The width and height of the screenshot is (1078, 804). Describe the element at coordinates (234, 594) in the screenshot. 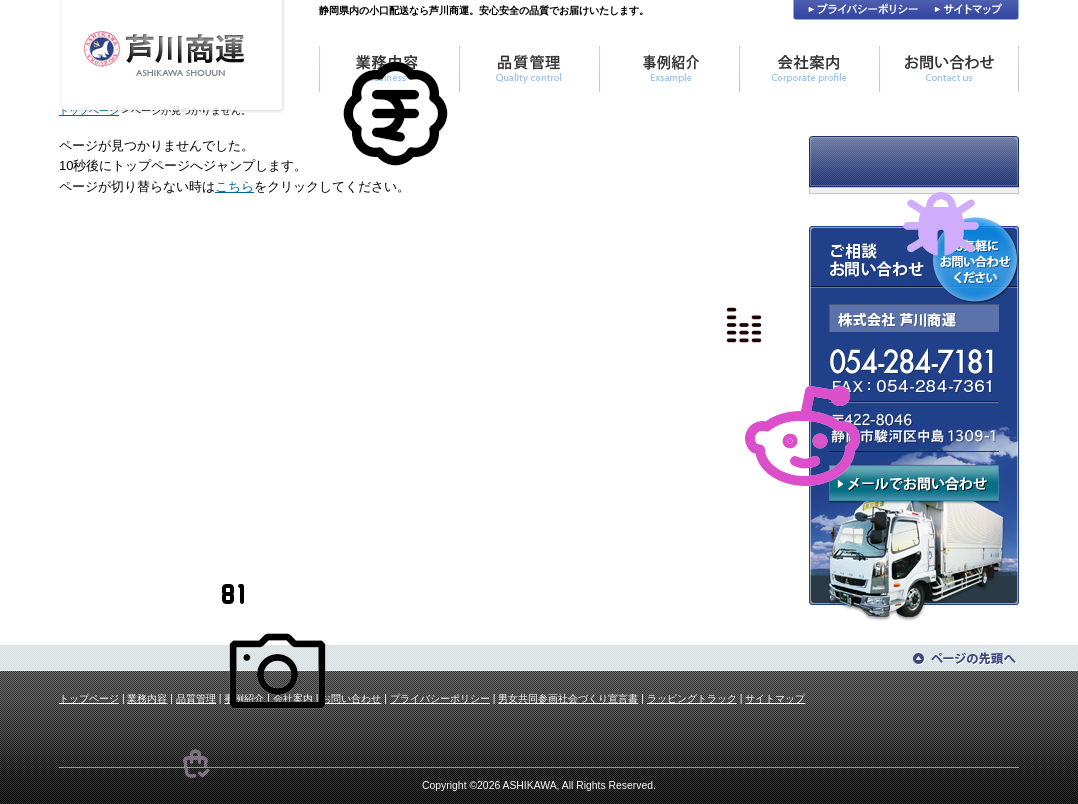

I see `indicates item number 81 in a list or sequence` at that location.